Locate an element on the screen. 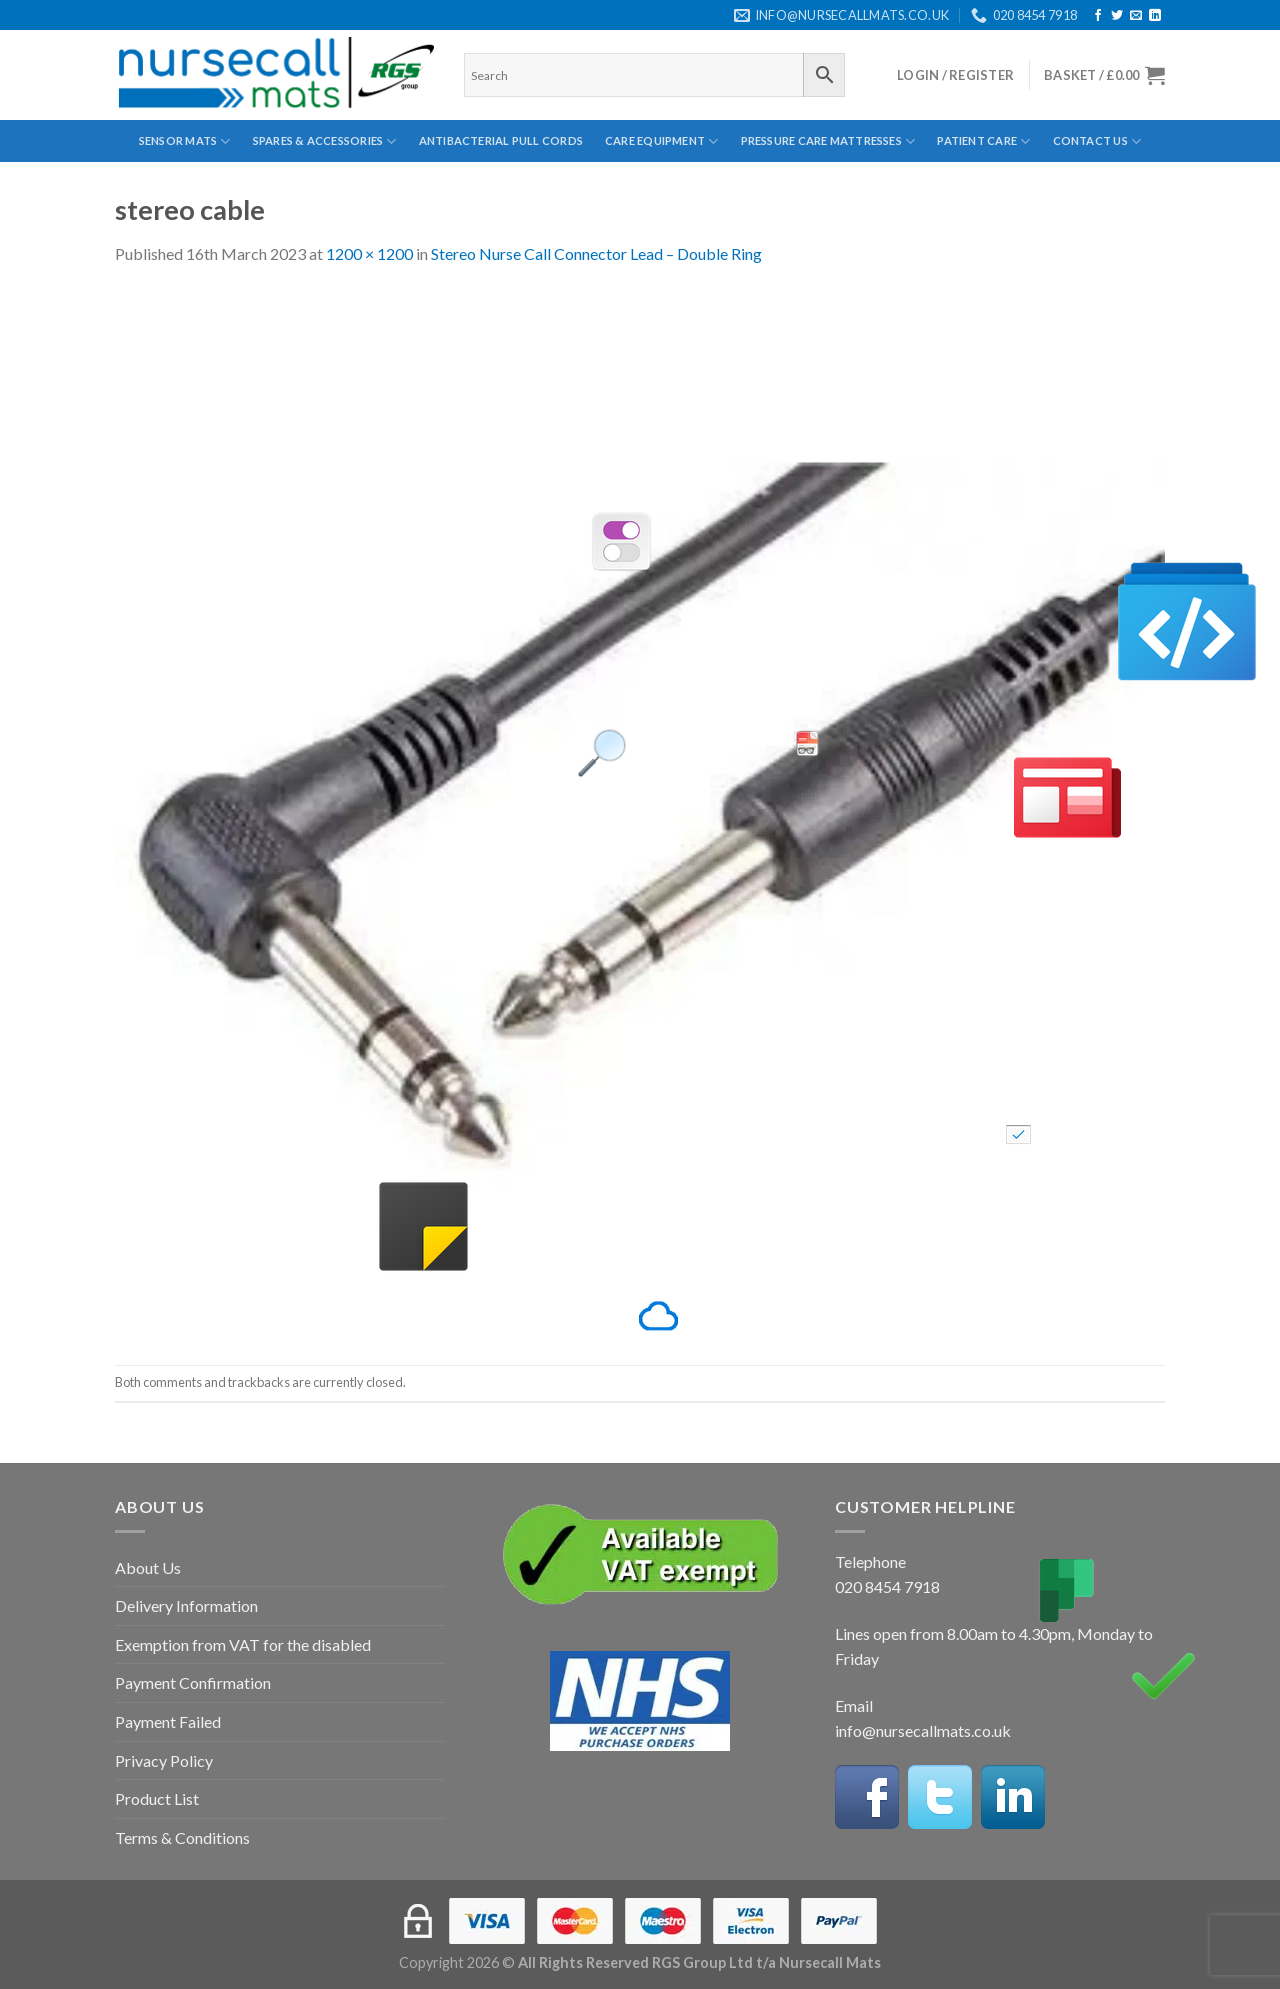 The height and width of the screenshot is (1989, 1280). open gnome tweaks application is located at coordinates (621, 541).